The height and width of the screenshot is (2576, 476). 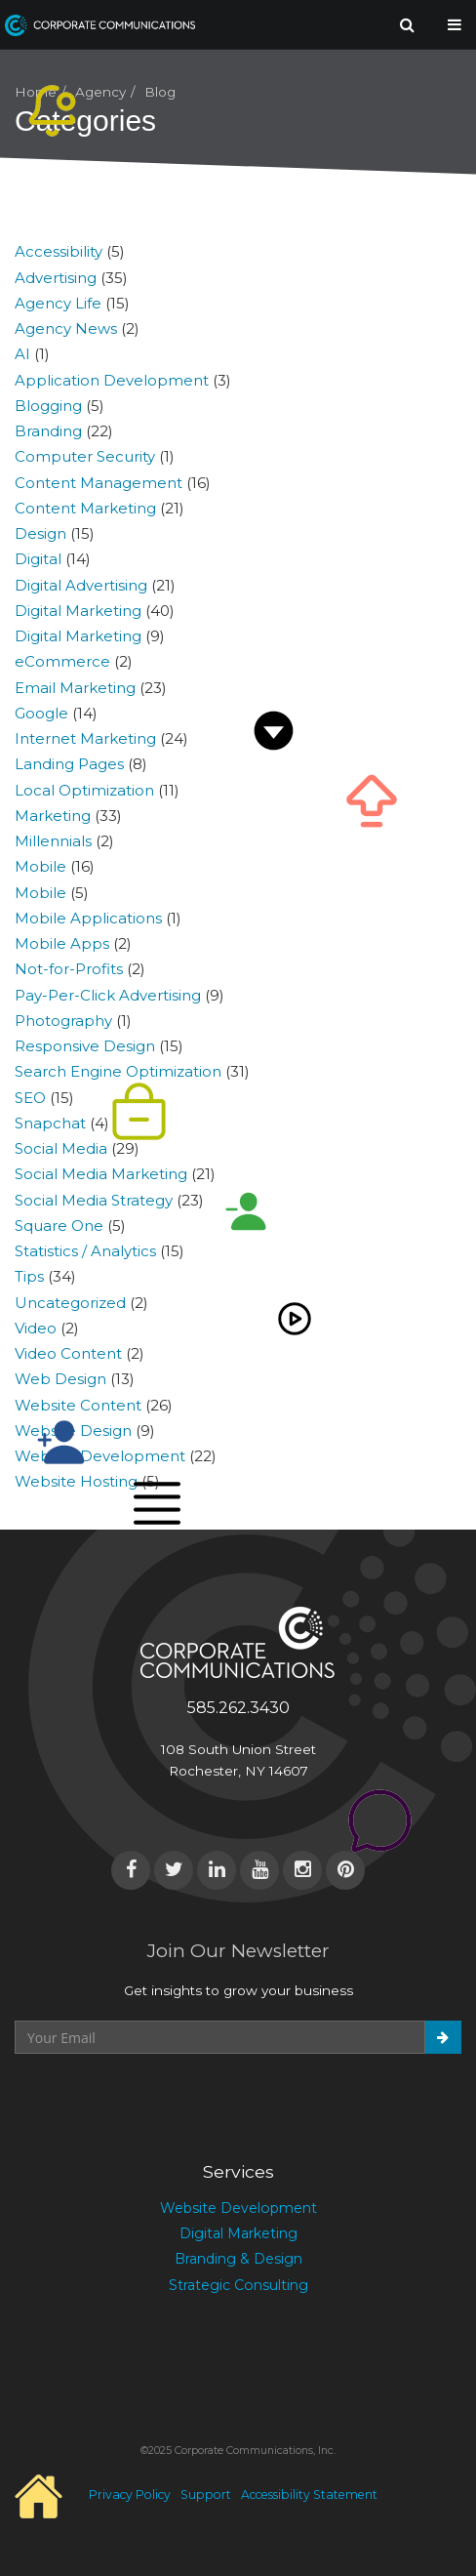 I want to click on upload file to cloud or server, so click(x=372, y=802).